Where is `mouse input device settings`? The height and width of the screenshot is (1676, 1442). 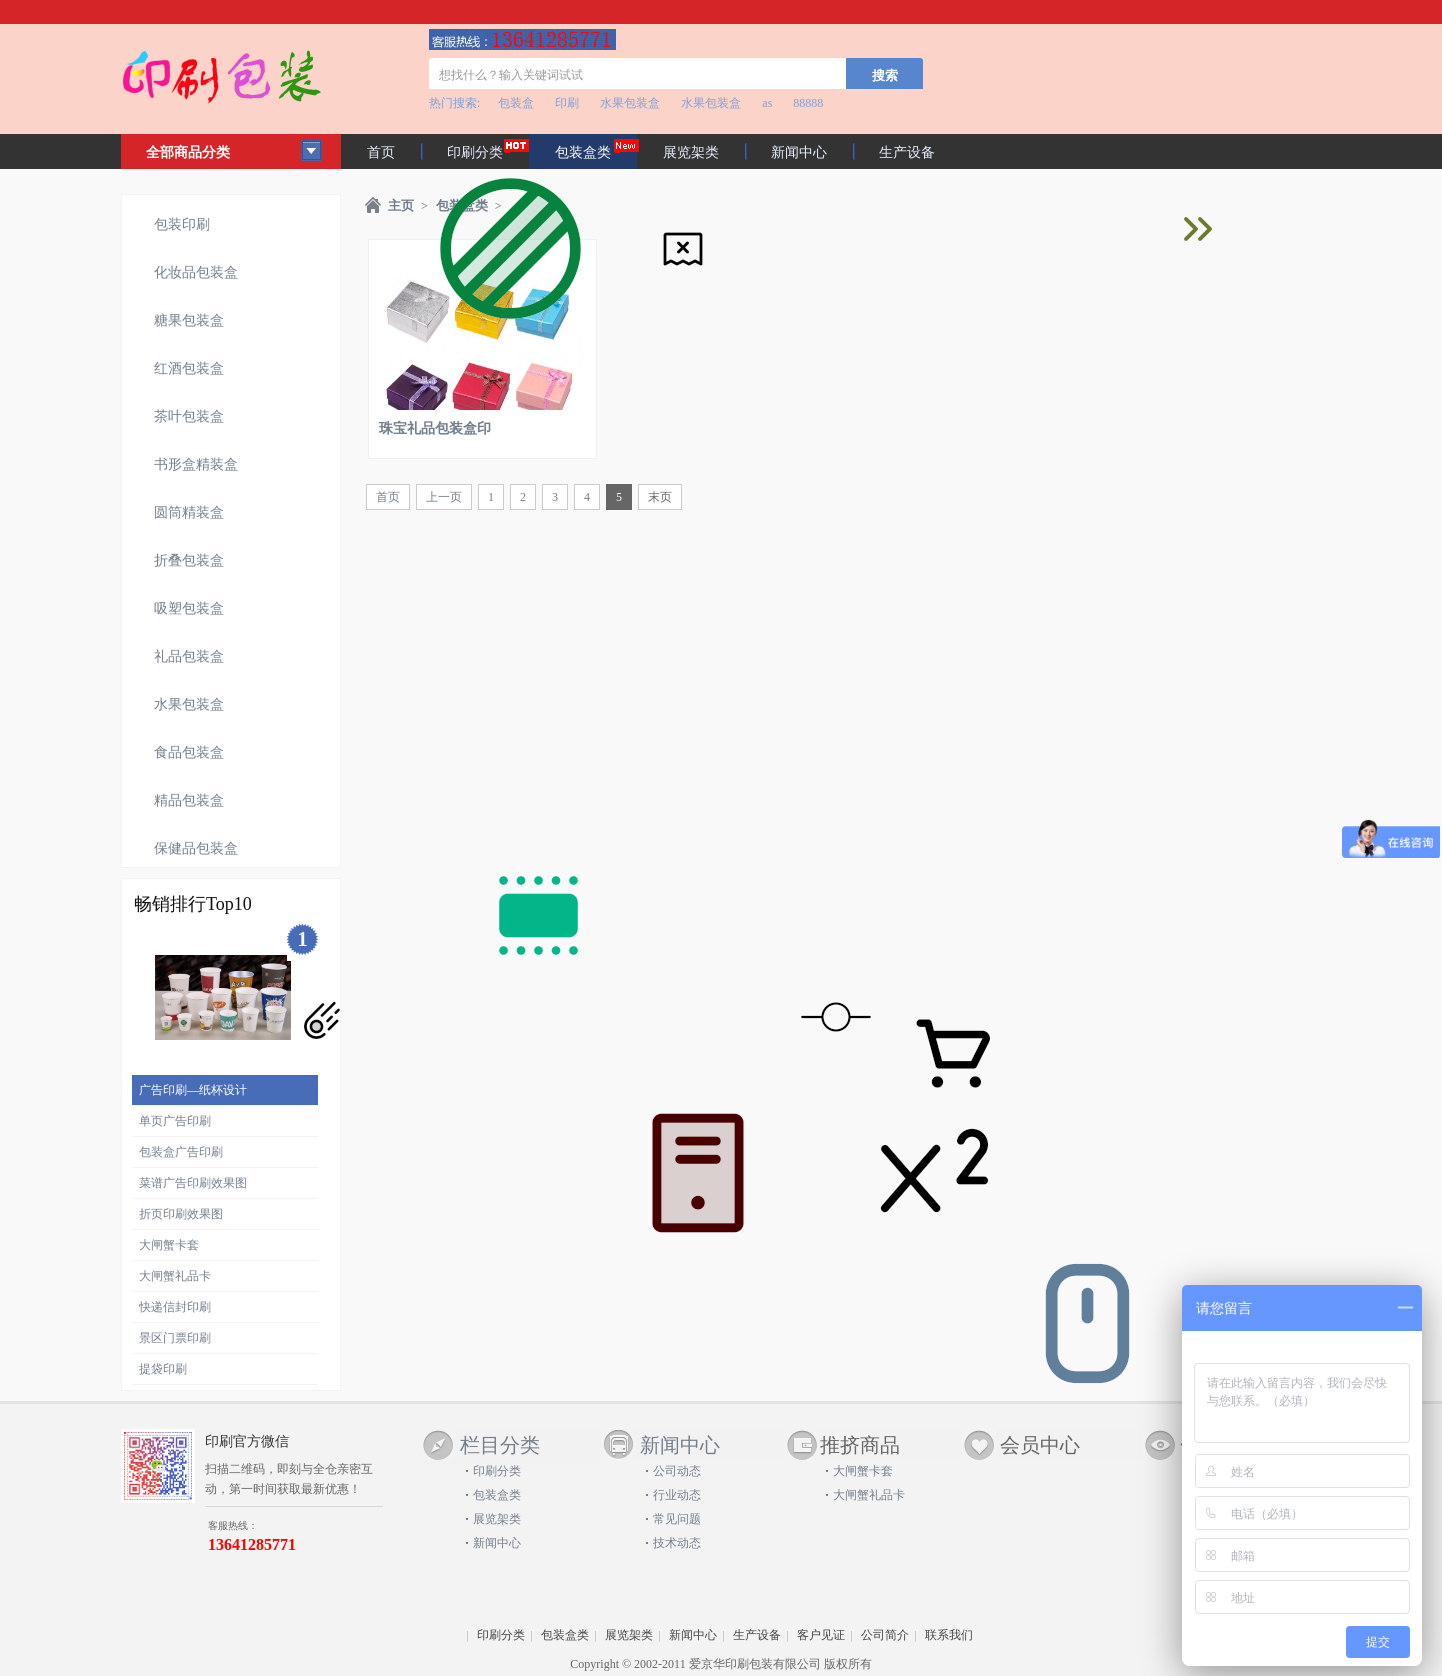
mouse input device settings is located at coordinates (1087, 1323).